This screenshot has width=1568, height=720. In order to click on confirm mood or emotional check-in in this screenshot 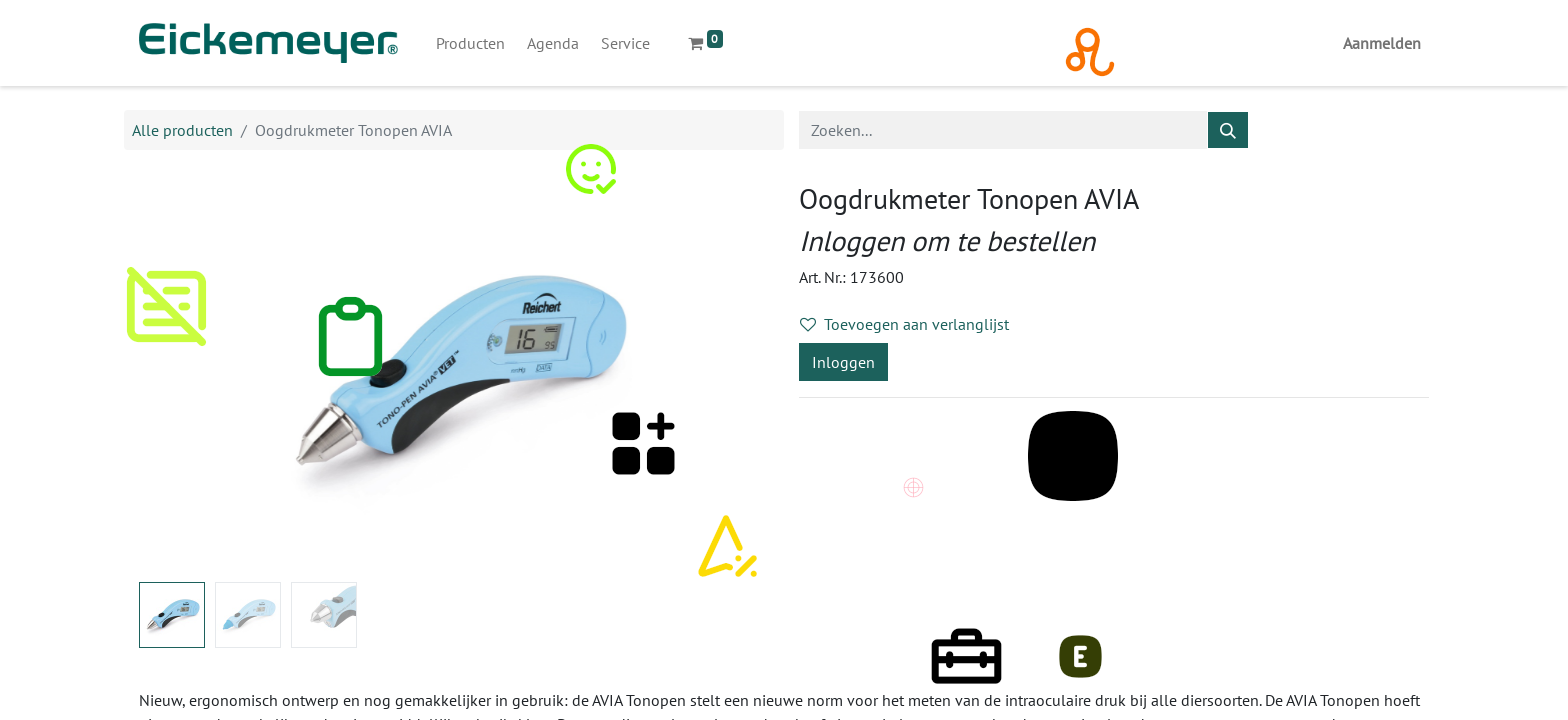, I will do `click(591, 169)`.